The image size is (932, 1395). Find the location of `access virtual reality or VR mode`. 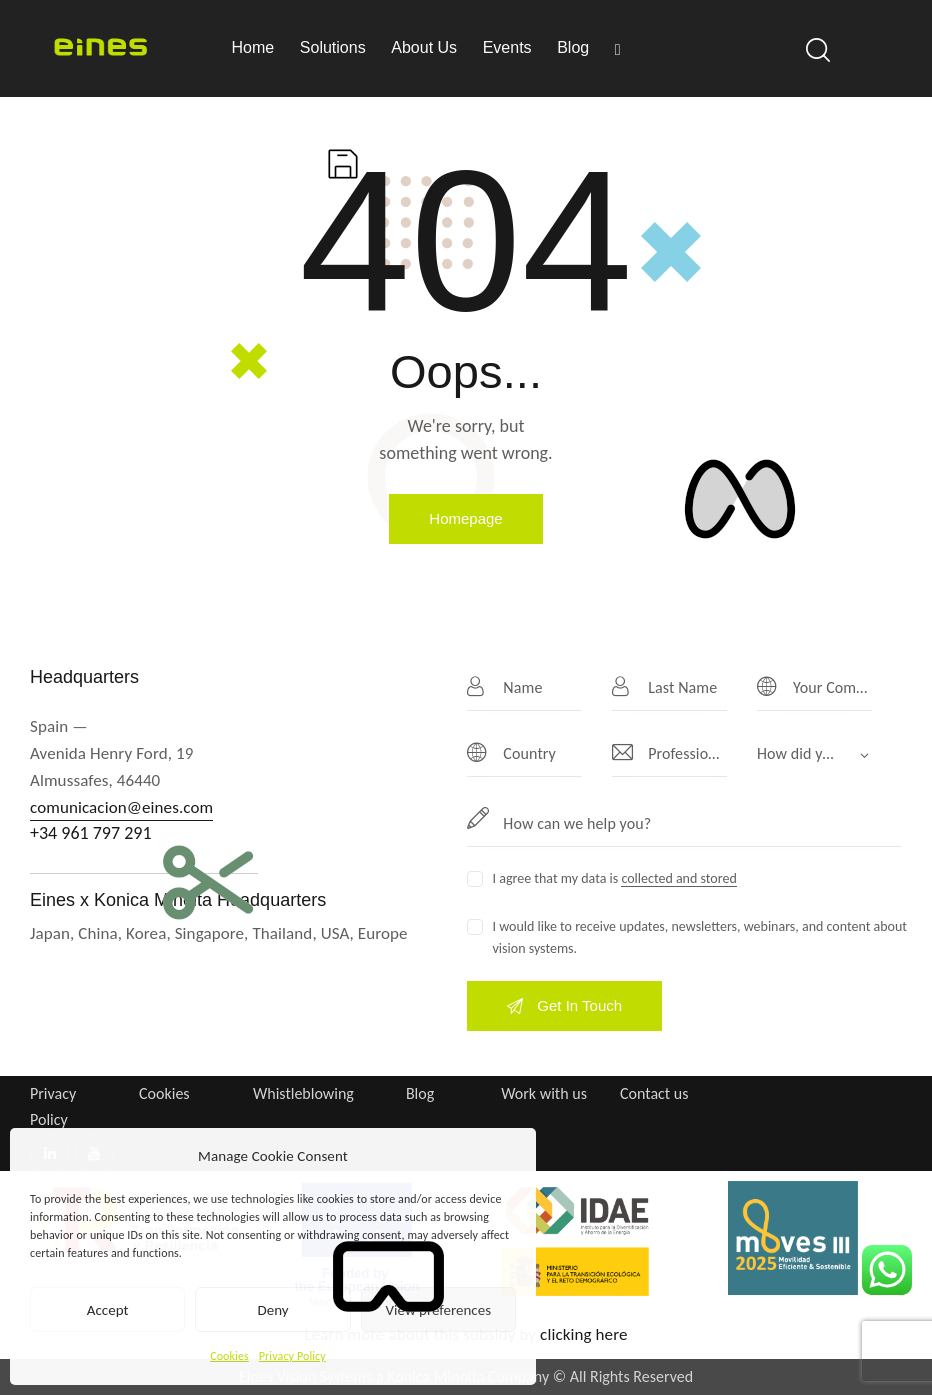

access virtual reality or VR mode is located at coordinates (388, 1276).